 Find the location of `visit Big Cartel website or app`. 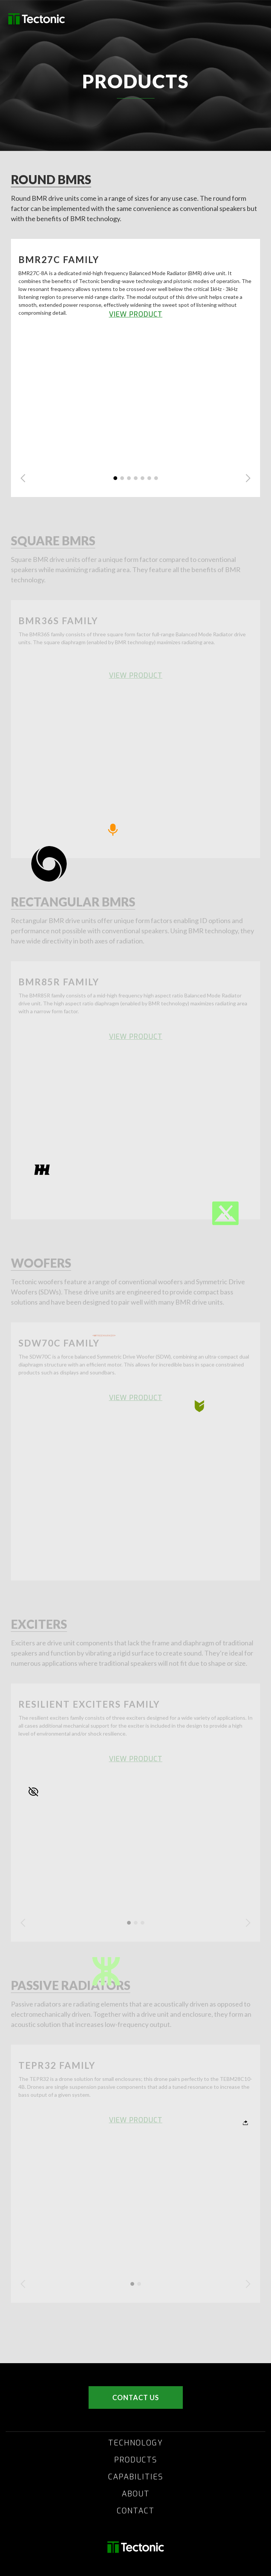

visit Big Cartel website or app is located at coordinates (199, 1406).